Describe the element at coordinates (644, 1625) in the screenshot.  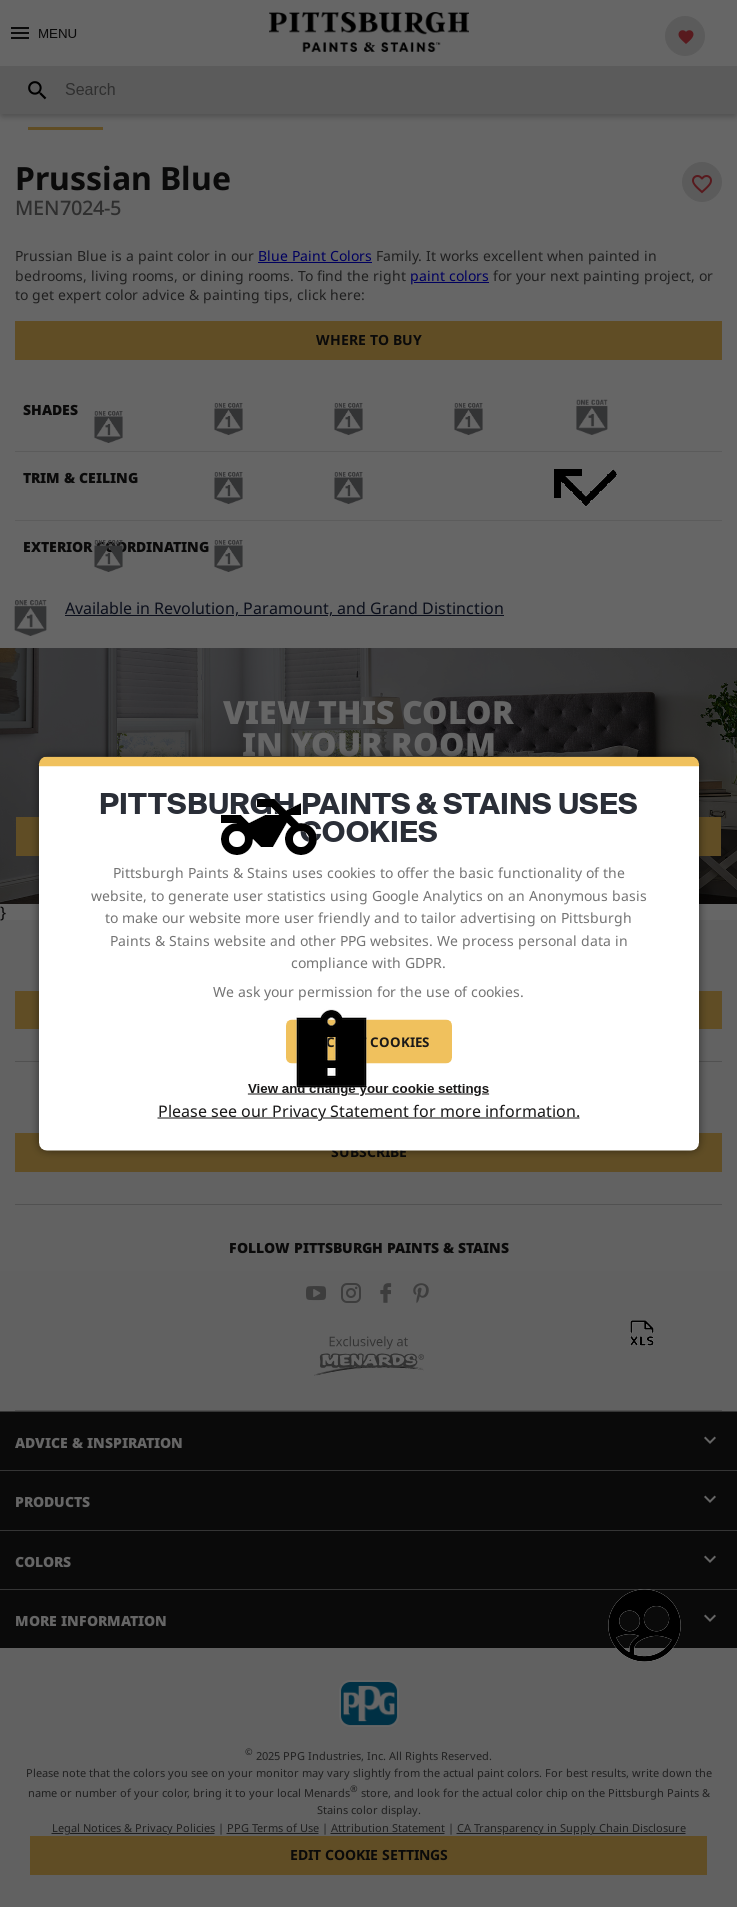
I see `view group or team members` at that location.